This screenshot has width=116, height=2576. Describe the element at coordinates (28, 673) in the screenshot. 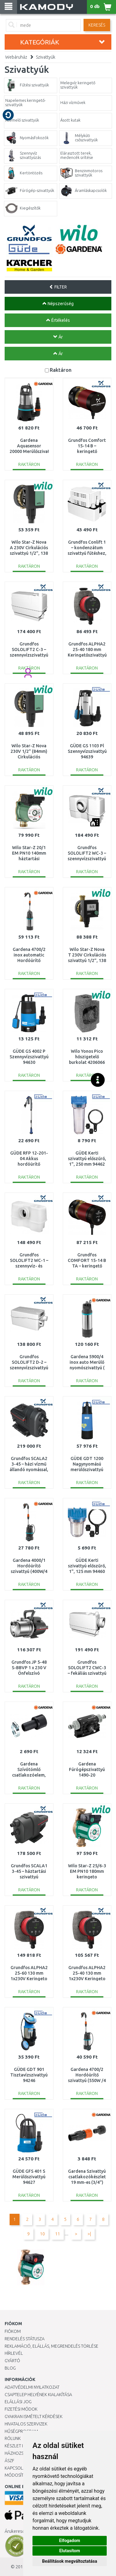

I see `view your profile` at that location.